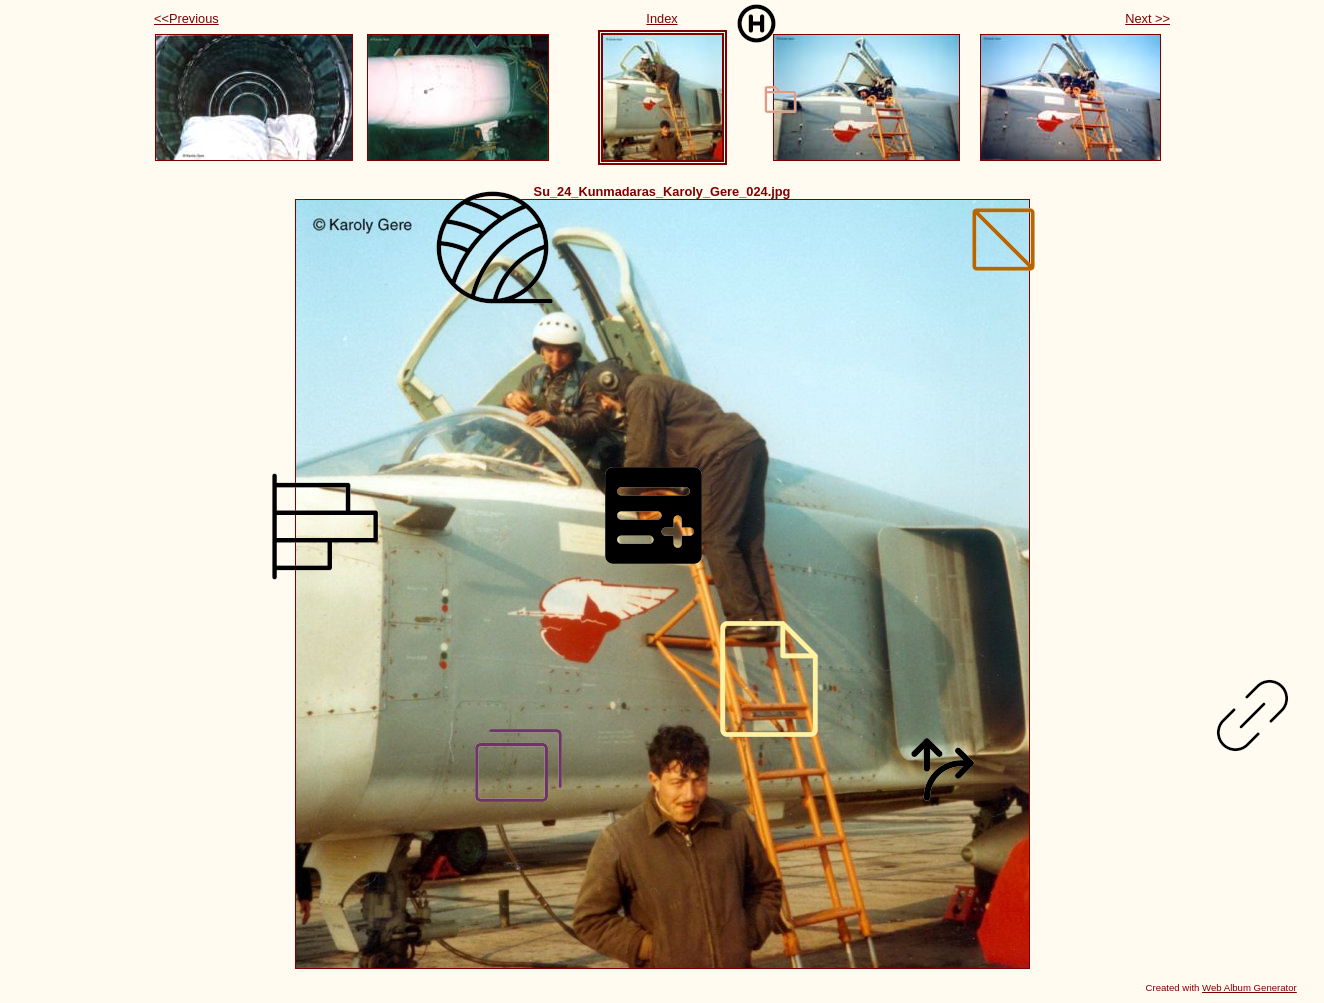 Image resolution: width=1324 pixels, height=1003 pixels. Describe the element at coordinates (769, 679) in the screenshot. I see `view or open a file` at that location.